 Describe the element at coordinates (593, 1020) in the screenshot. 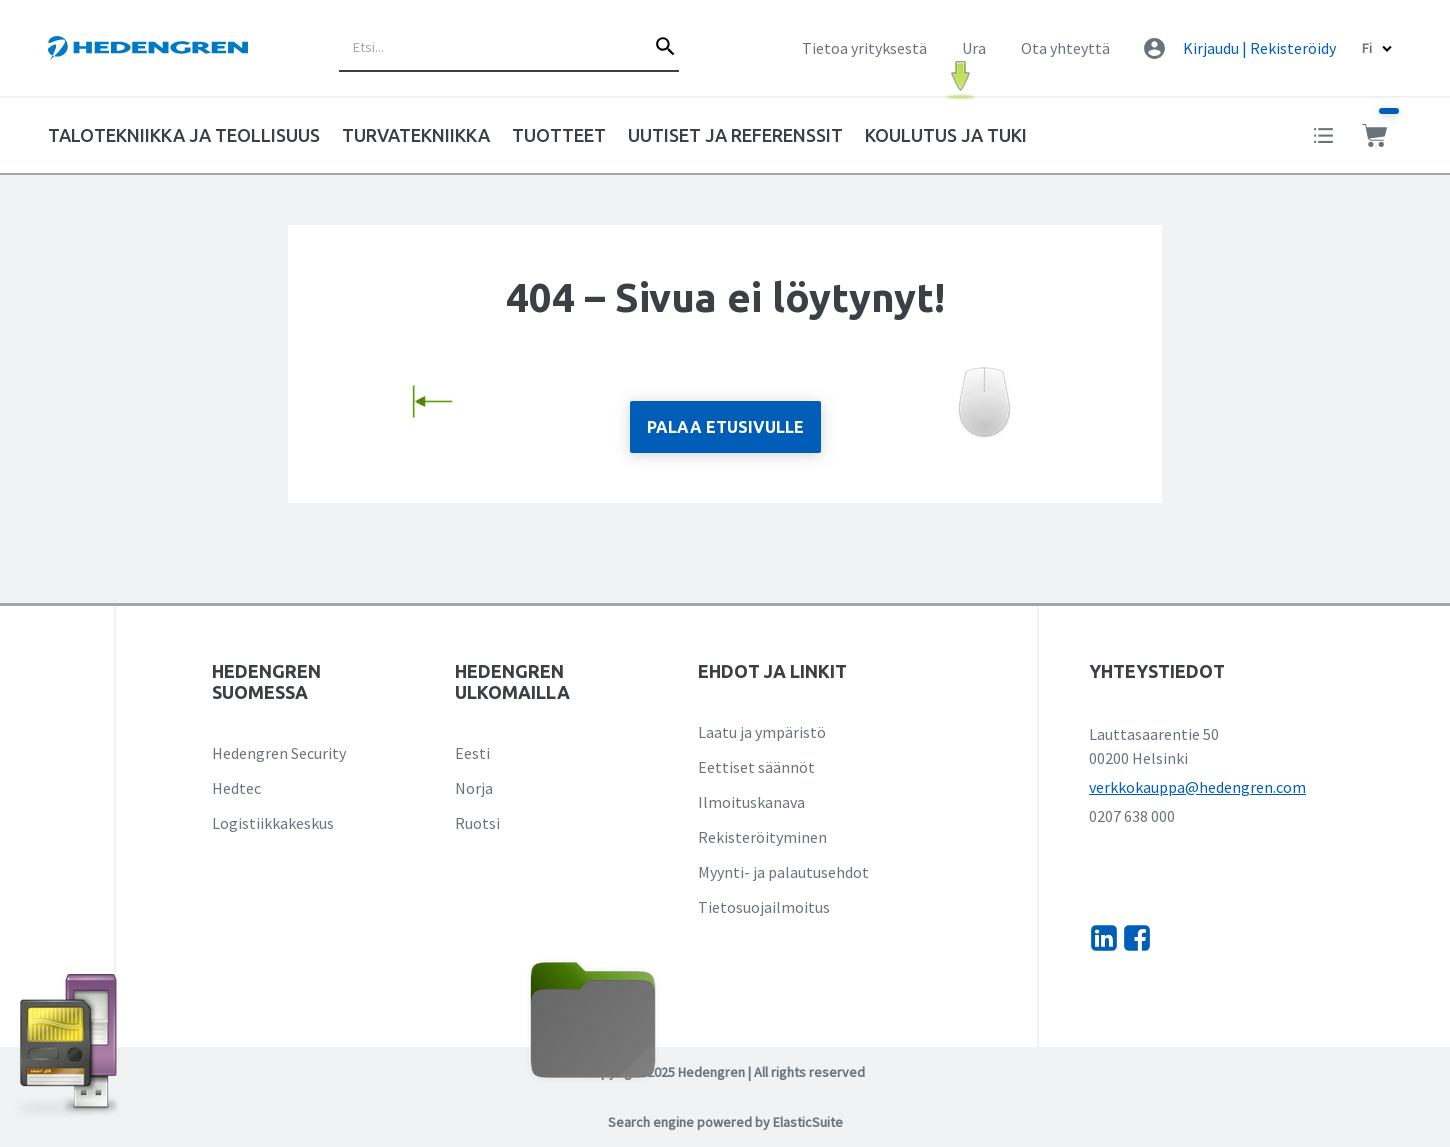

I see `open a folder to view its contents` at that location.